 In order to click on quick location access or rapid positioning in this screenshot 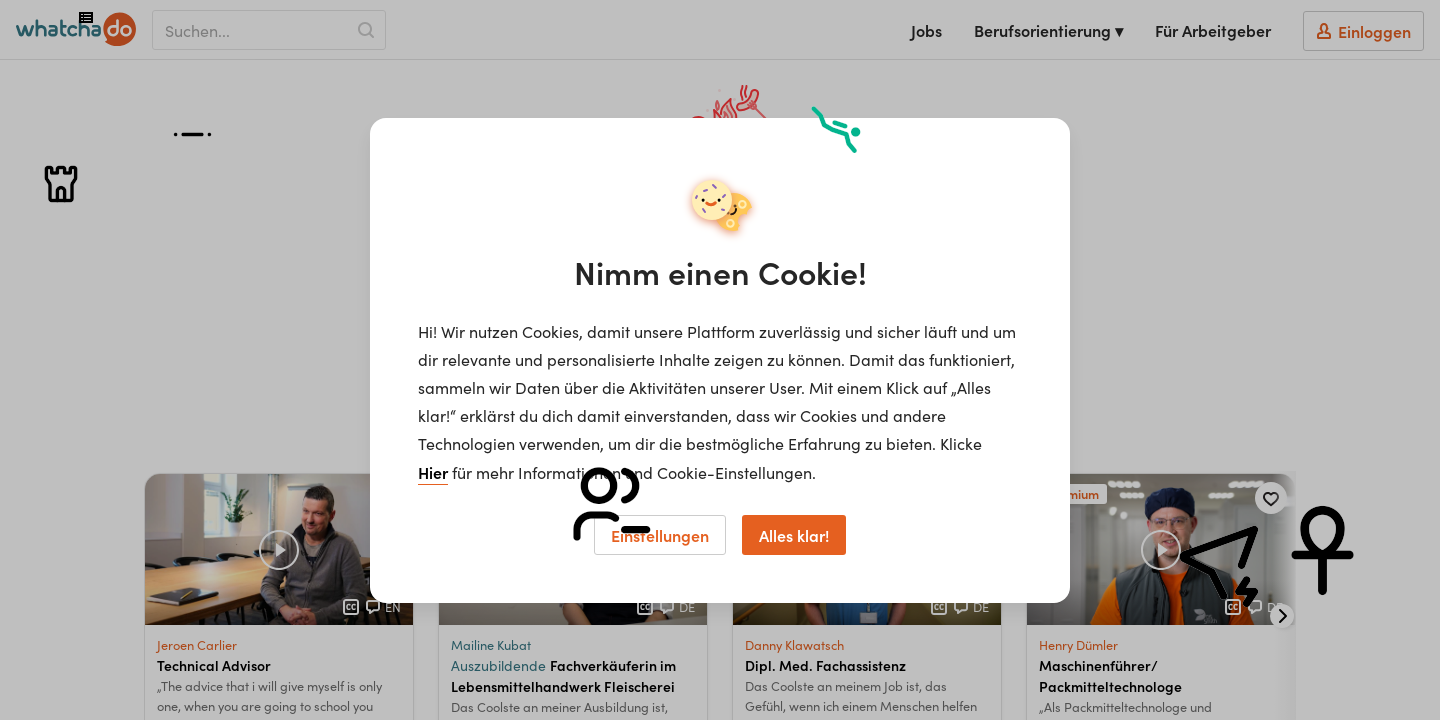, I will do `click(1219, 564)`.